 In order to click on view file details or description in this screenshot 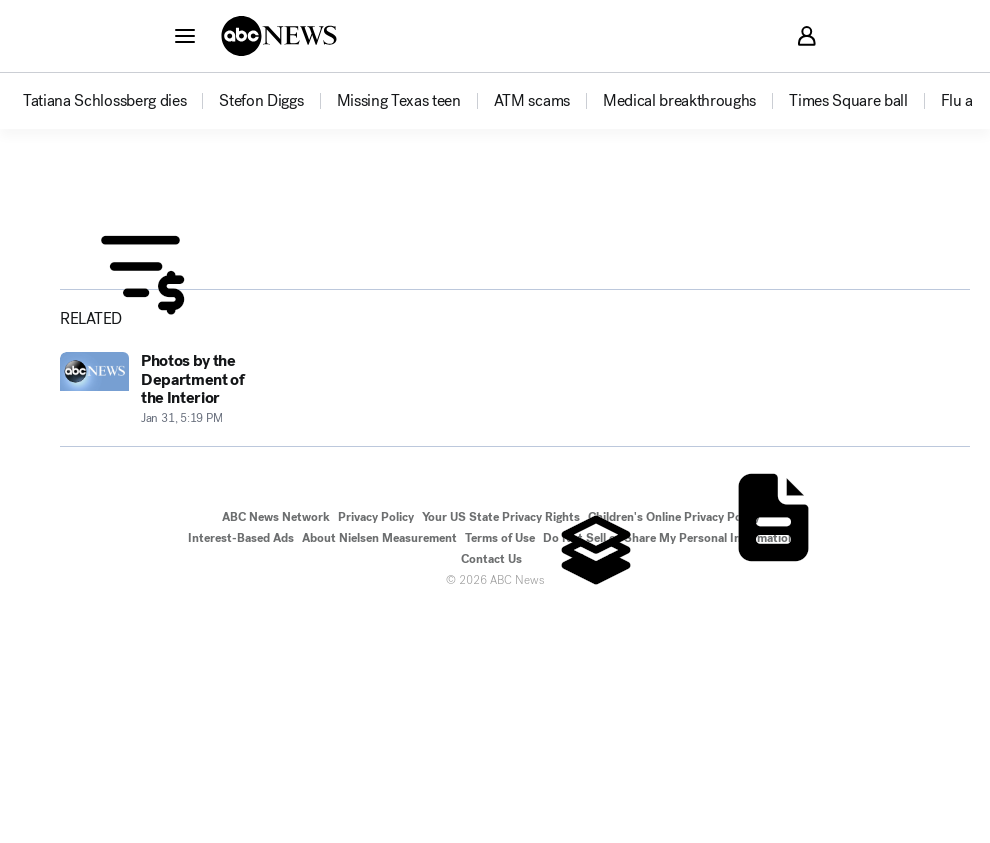, I will do `click(773, 517)`.